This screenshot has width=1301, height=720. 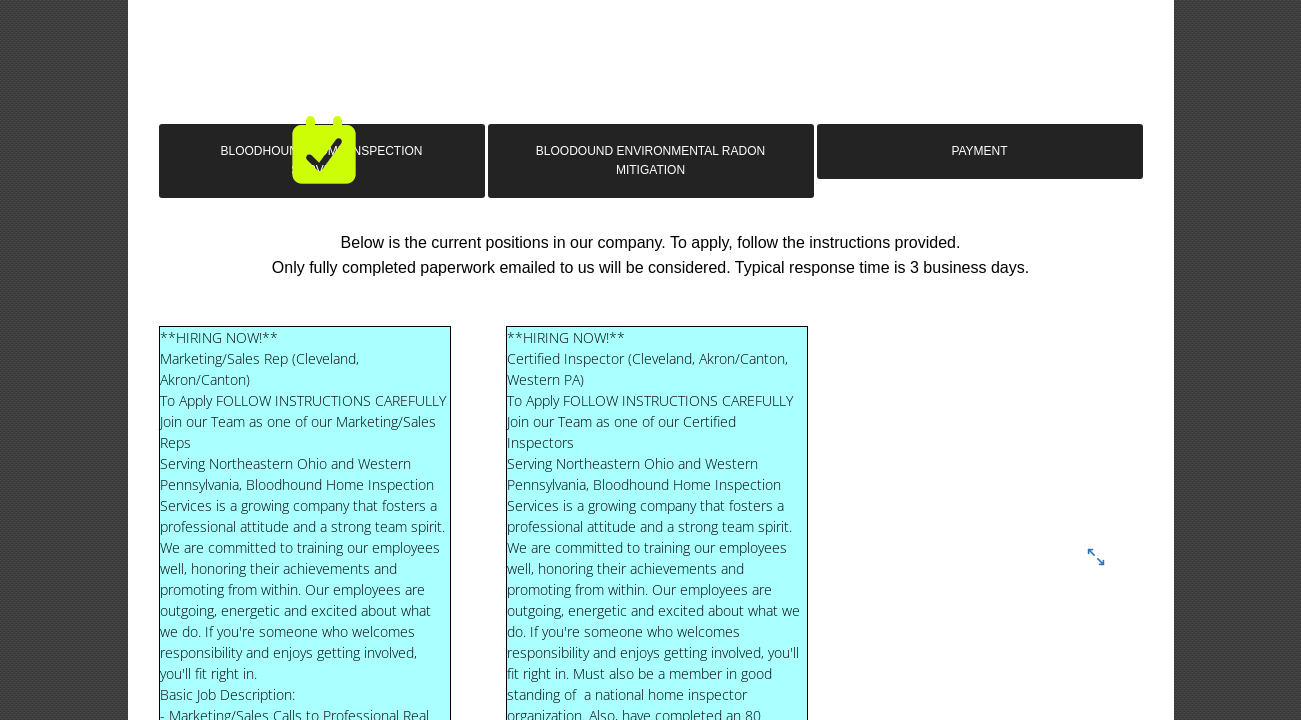 What do you see at coordinates (1096, 557) in the screenshot?
I see `expand to fullscreen mode` at bounding box center [1096, 557].